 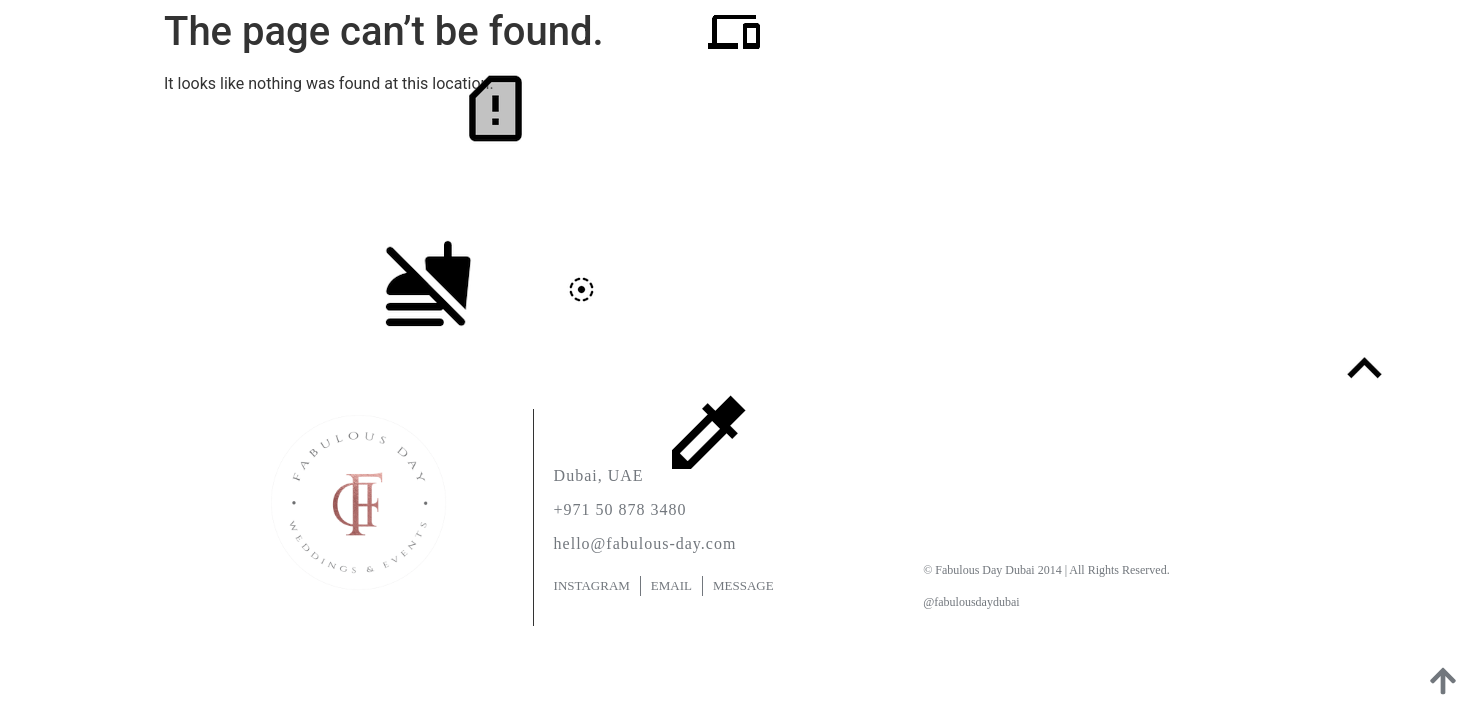 What do you see at coordinates (708, 433) in the screenshot?
I see `pick a color from the image using the eyedropper tool` at bounding box center [708, 433].